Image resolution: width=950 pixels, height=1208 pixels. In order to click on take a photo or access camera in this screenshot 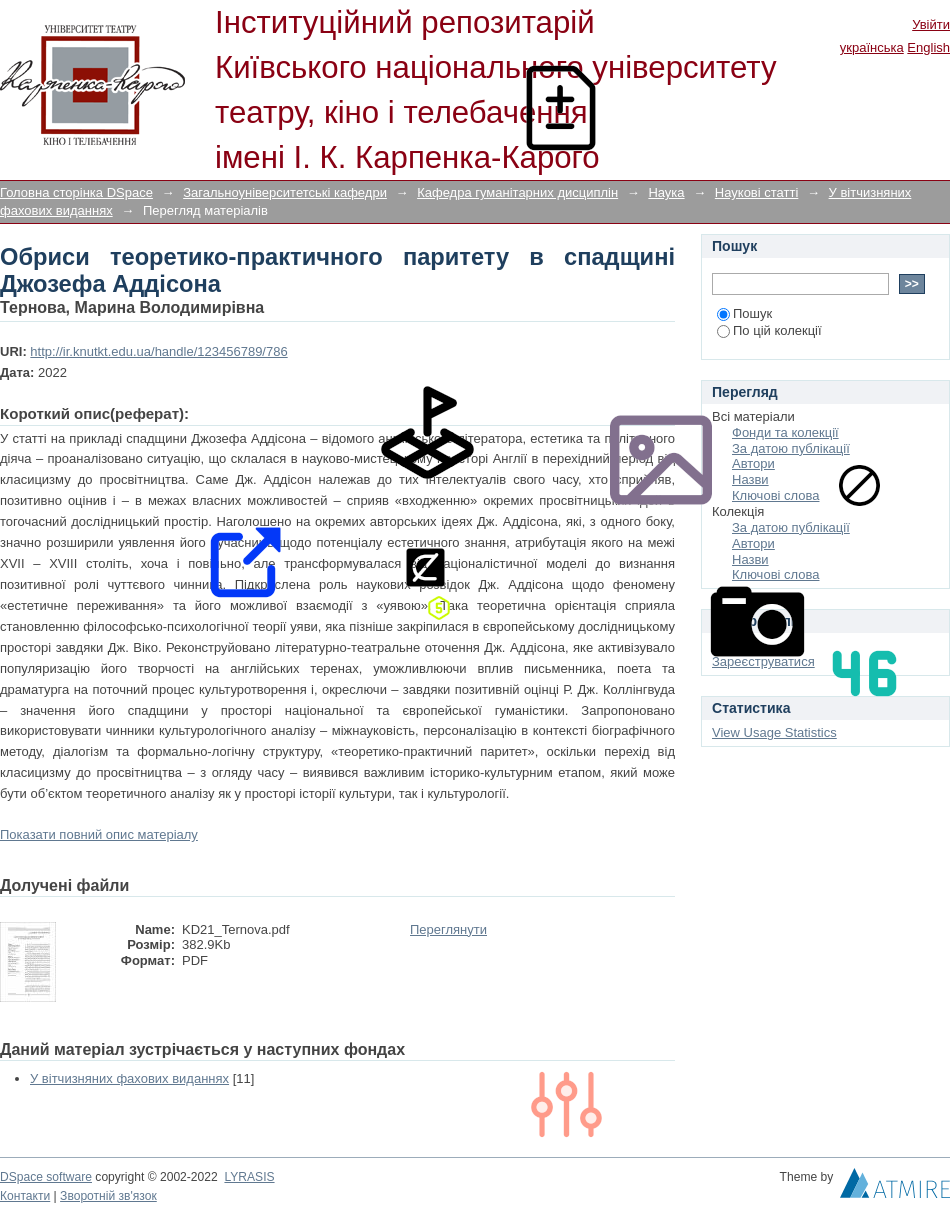, I will do `click(757, 621)`.